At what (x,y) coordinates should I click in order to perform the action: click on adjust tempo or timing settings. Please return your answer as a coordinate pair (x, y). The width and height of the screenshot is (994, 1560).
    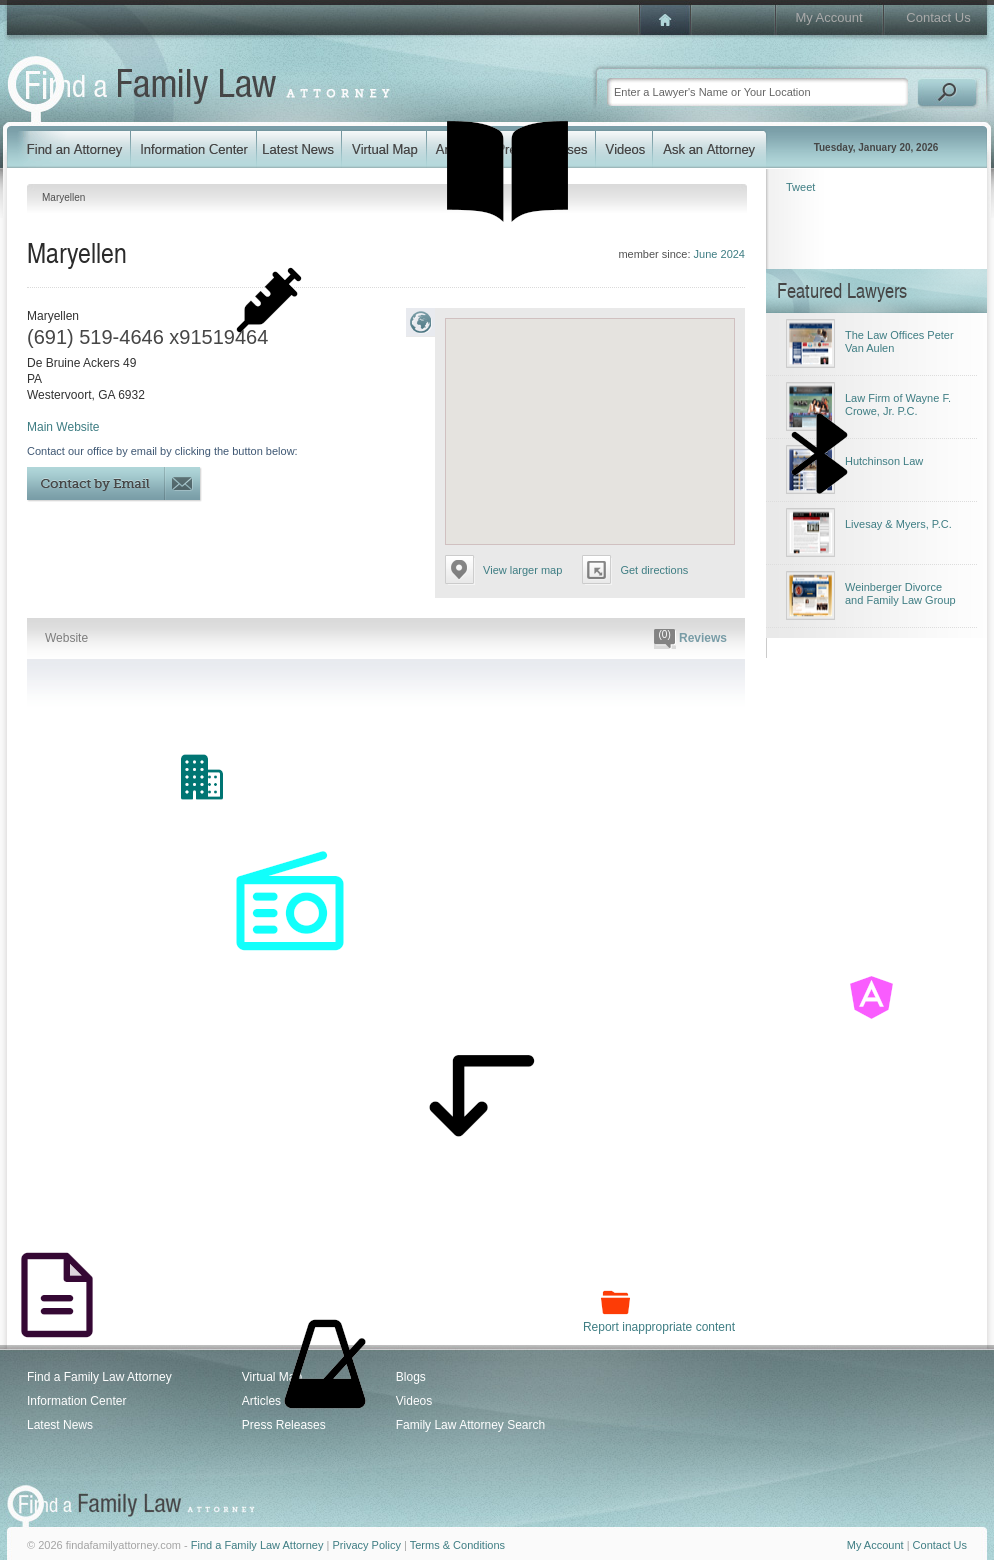
    Looking at the image, I should click on (325, 1364).